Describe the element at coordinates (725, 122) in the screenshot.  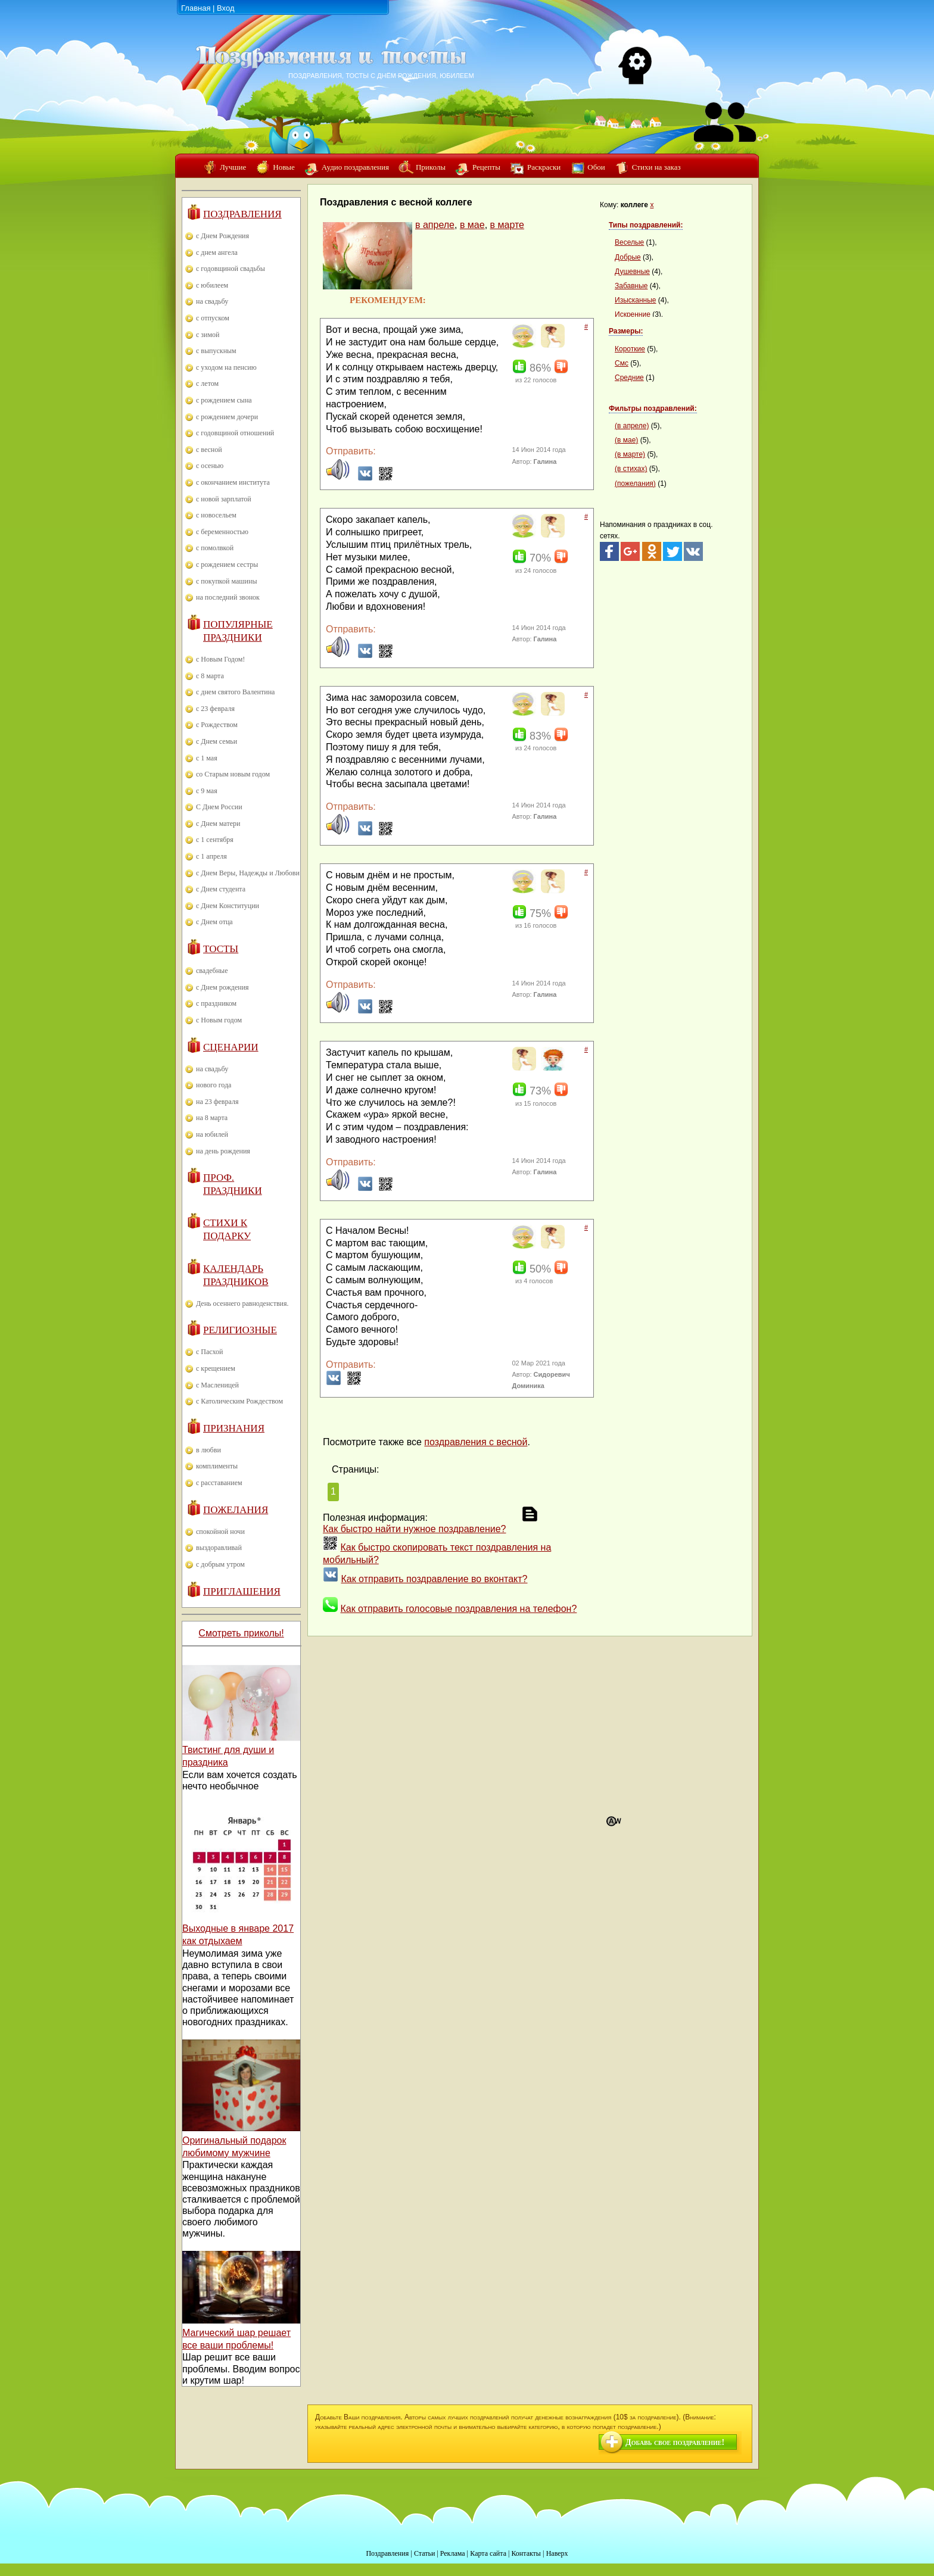
I see `view contacts or people list` at that location.